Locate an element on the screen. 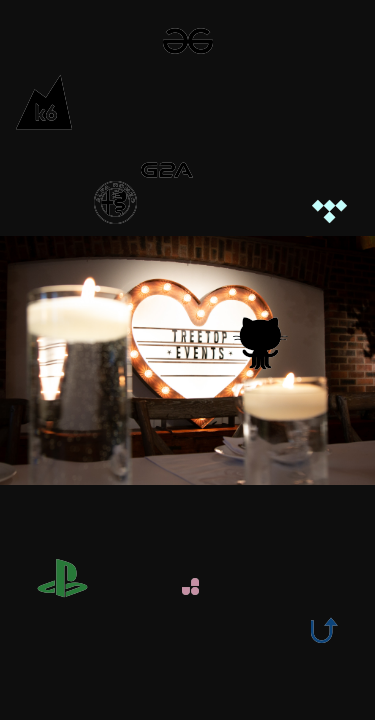  unocss framework logo is located at coordinates (190, 586).